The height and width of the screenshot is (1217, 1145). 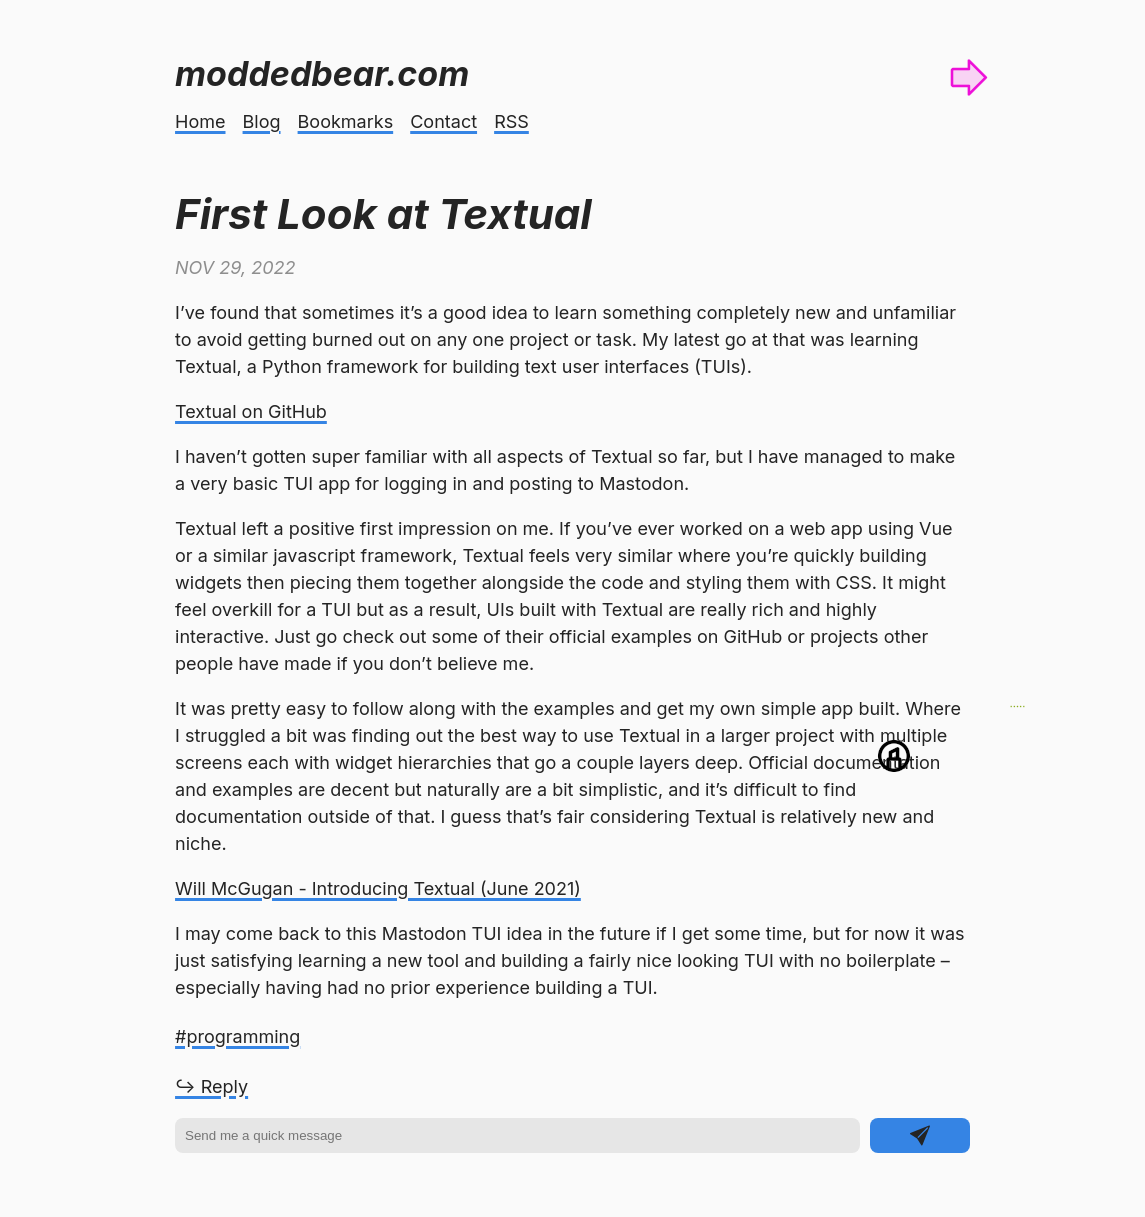 I want to click on indicates a divider or separator between content sections, so click(x=1017, y=706).